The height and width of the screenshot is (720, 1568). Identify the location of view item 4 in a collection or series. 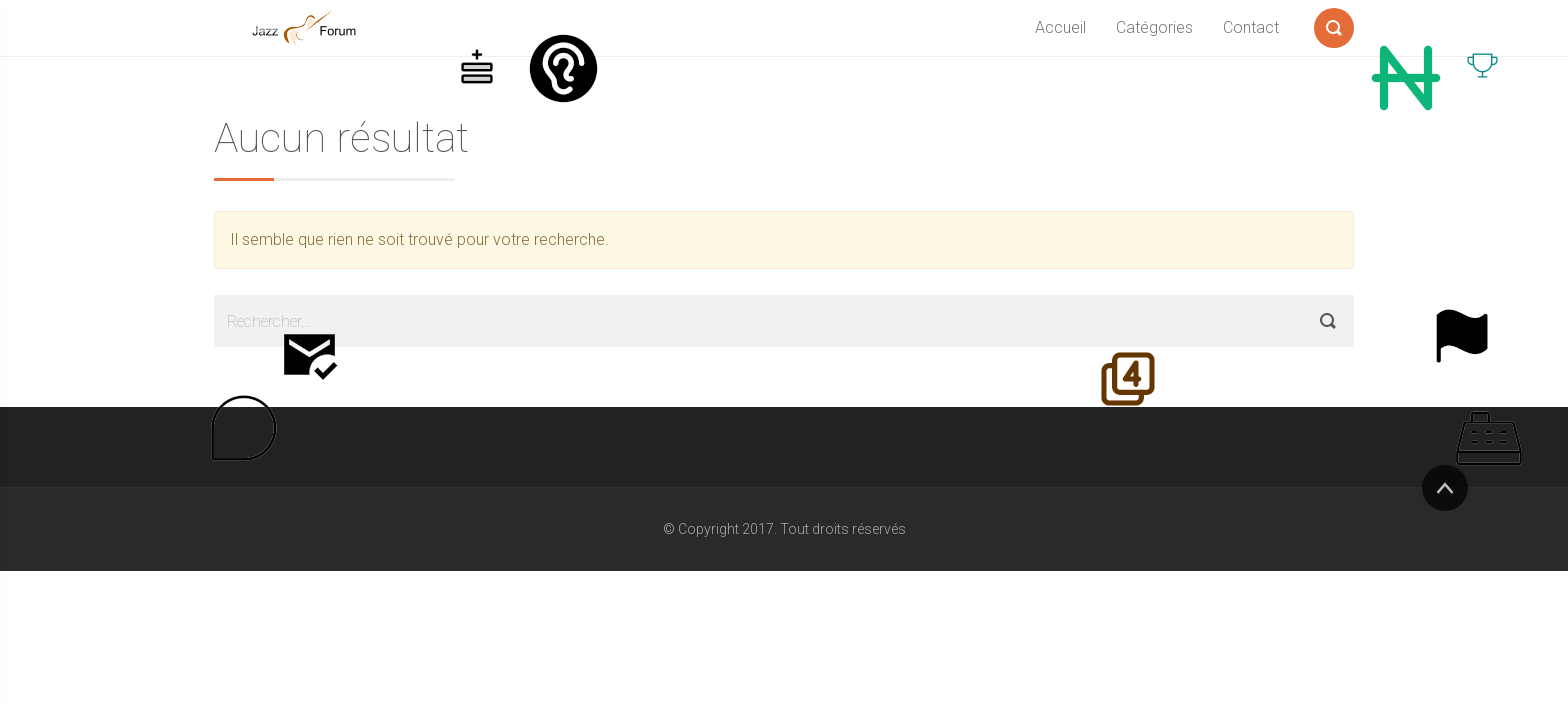
(1128, 379).